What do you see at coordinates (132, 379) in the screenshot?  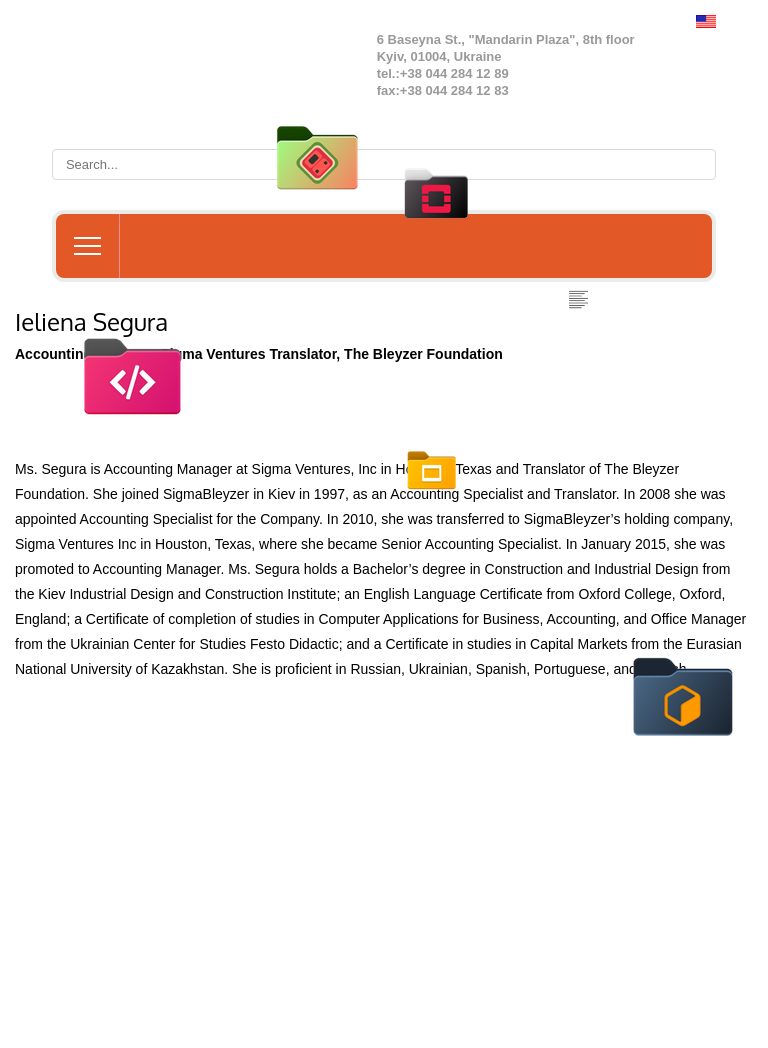 I see `open folder containing programming or code files` at bounding box center [132, 379].